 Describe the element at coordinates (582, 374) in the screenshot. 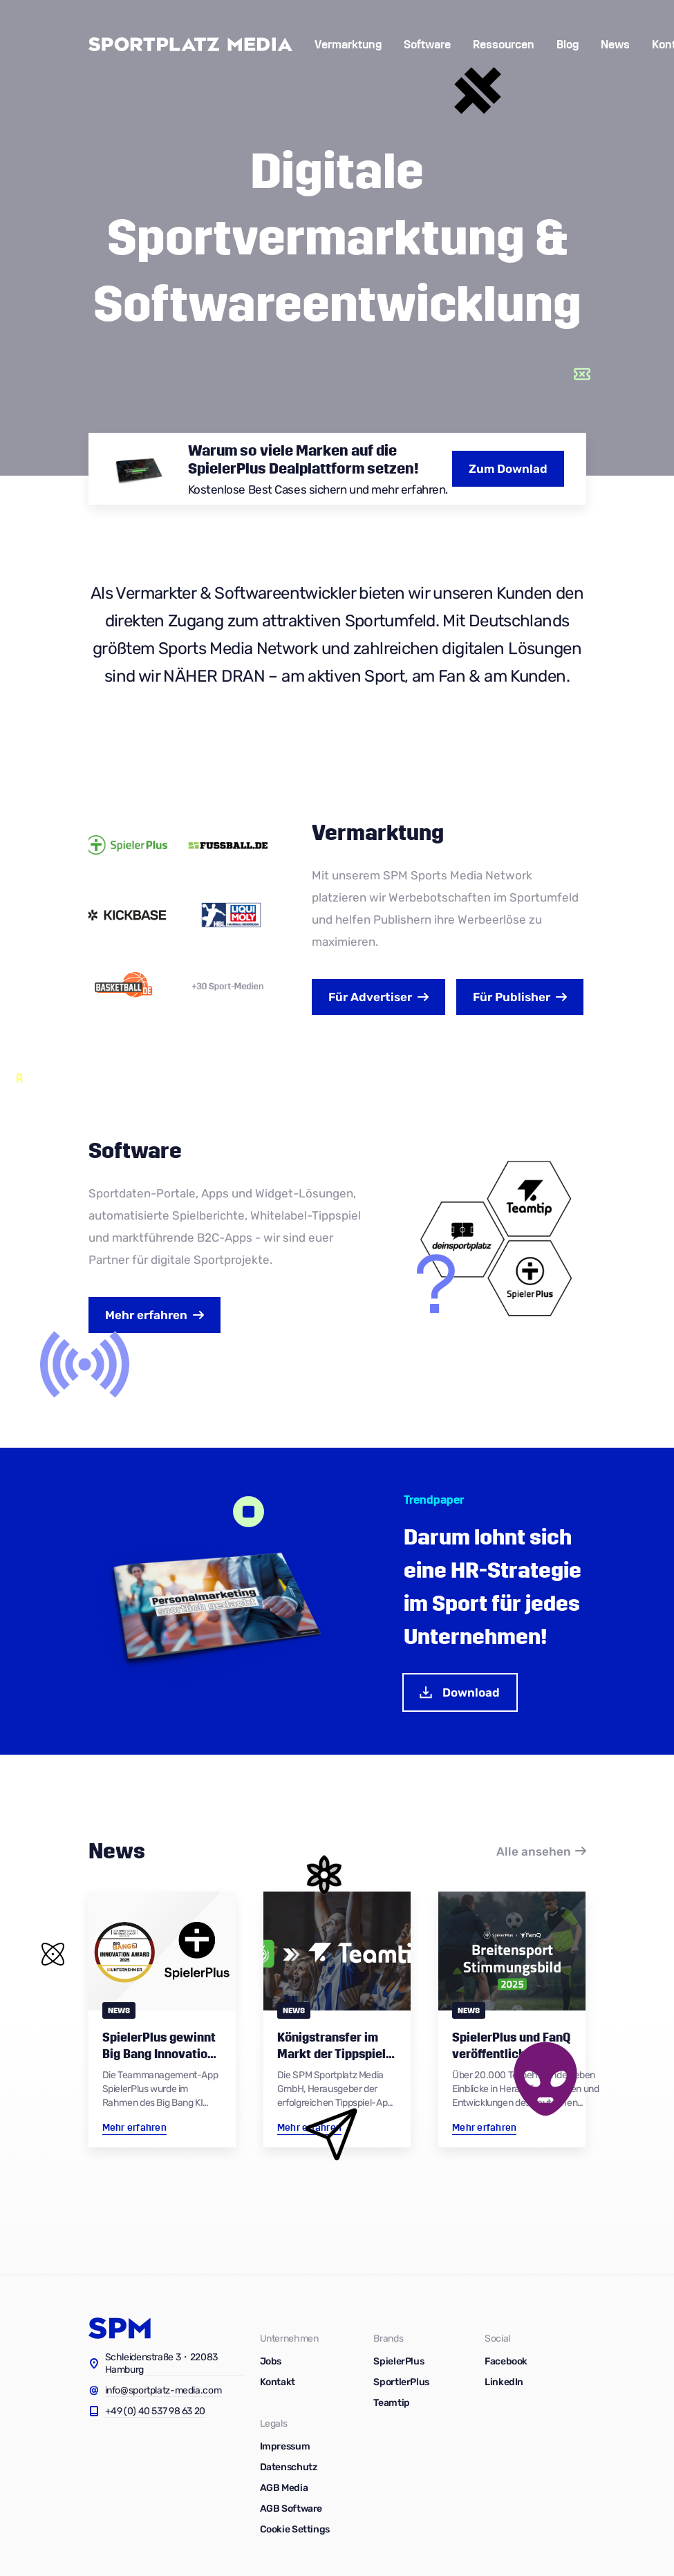

I see `cancel or remove a ticket` at that location.